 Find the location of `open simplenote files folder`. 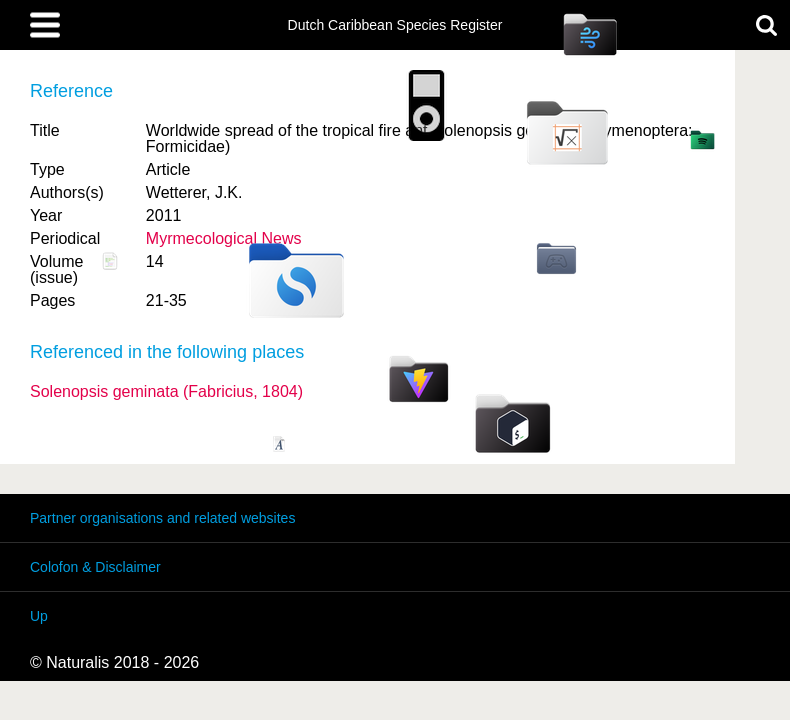

open simplenote files folder is located at coordinates (296, 283).